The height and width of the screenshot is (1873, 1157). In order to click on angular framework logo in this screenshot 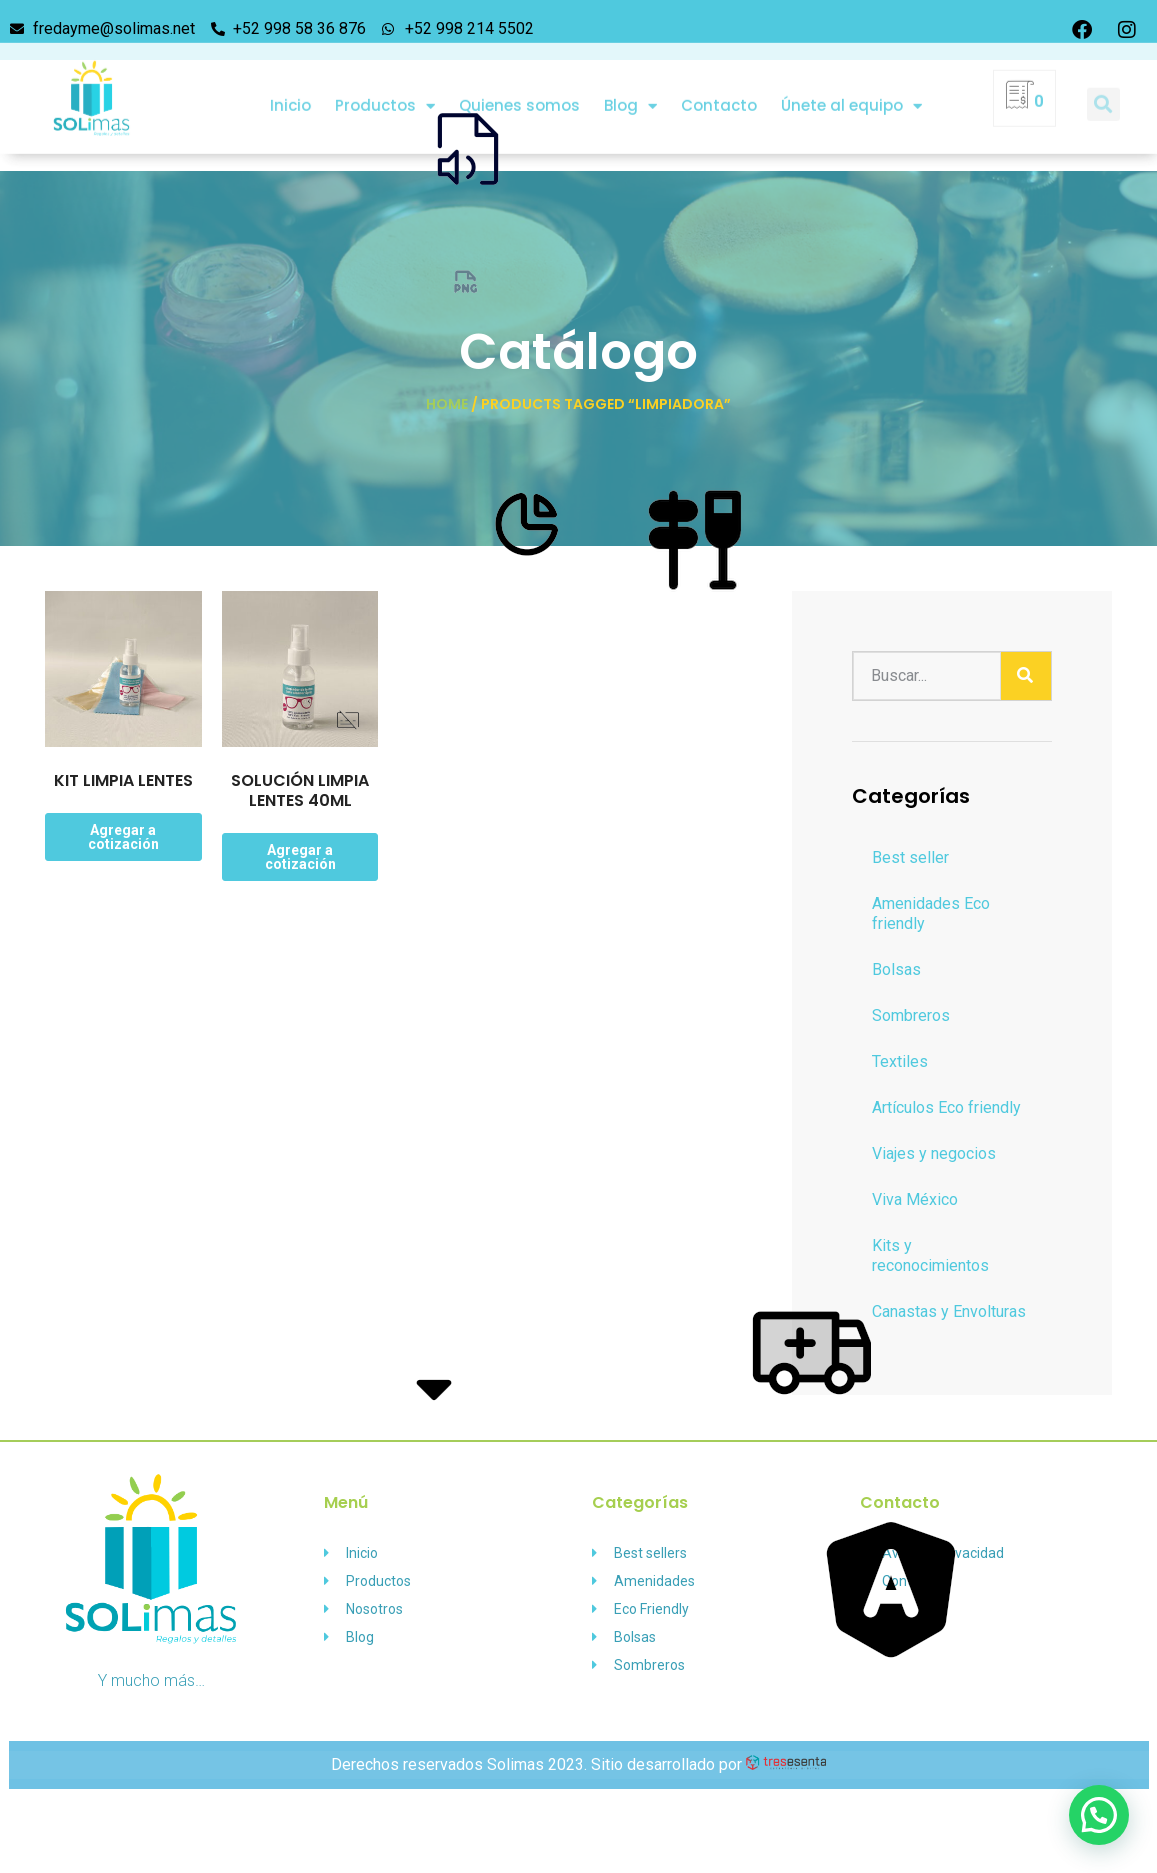, I will do `click(891, 1590)`.